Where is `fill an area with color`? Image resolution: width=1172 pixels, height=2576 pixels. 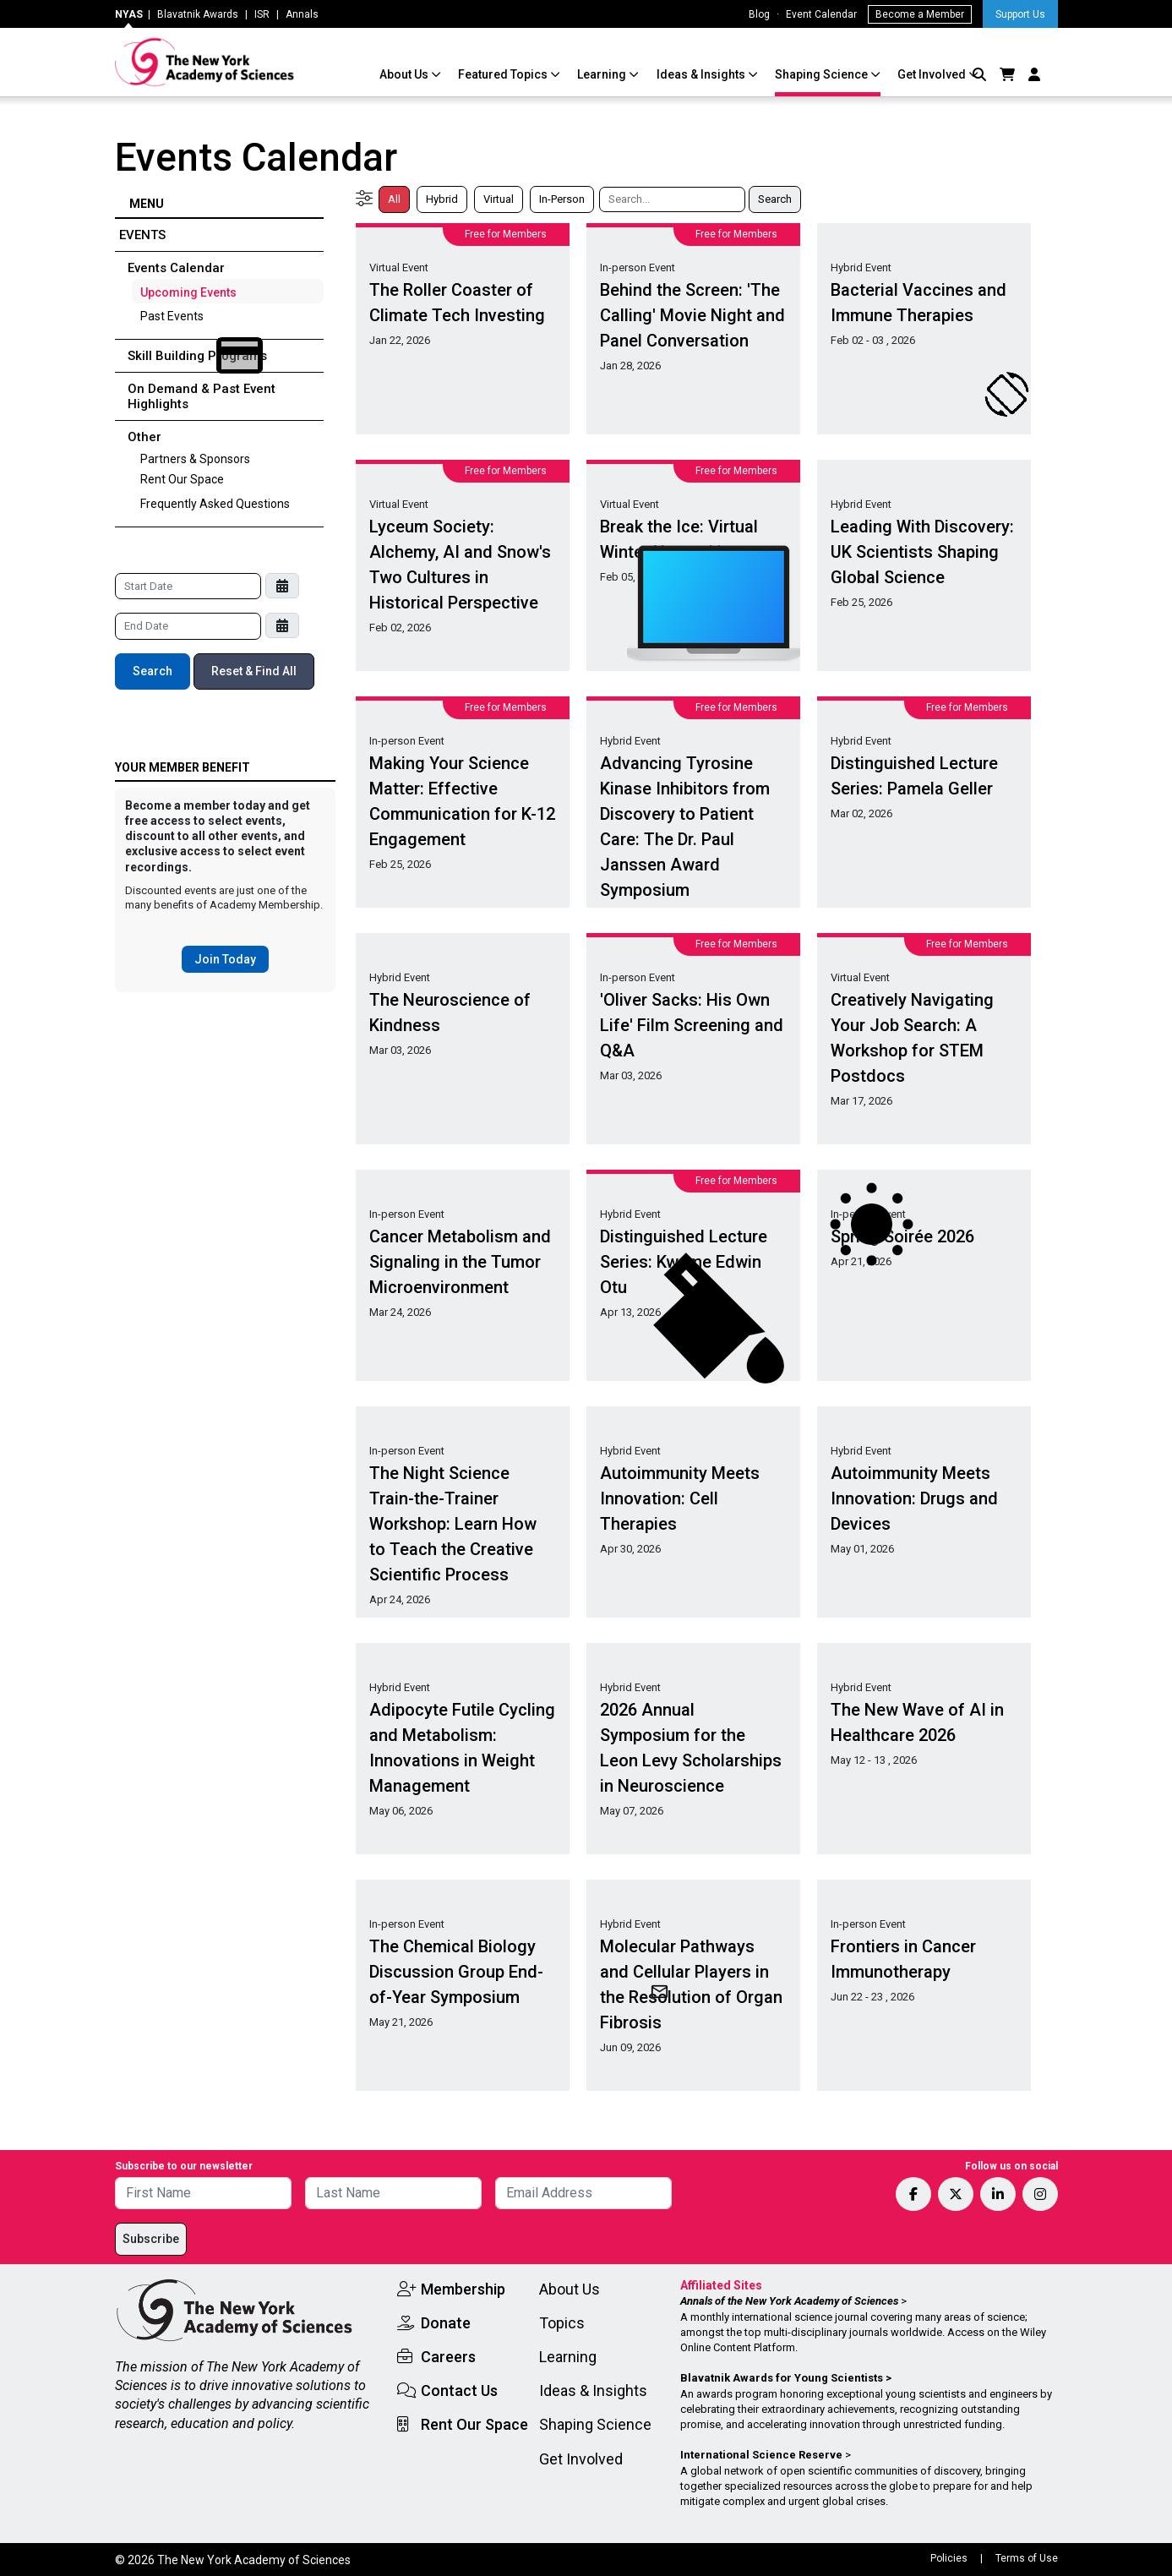 fill an area with color is located at coordinates (718, 1318).